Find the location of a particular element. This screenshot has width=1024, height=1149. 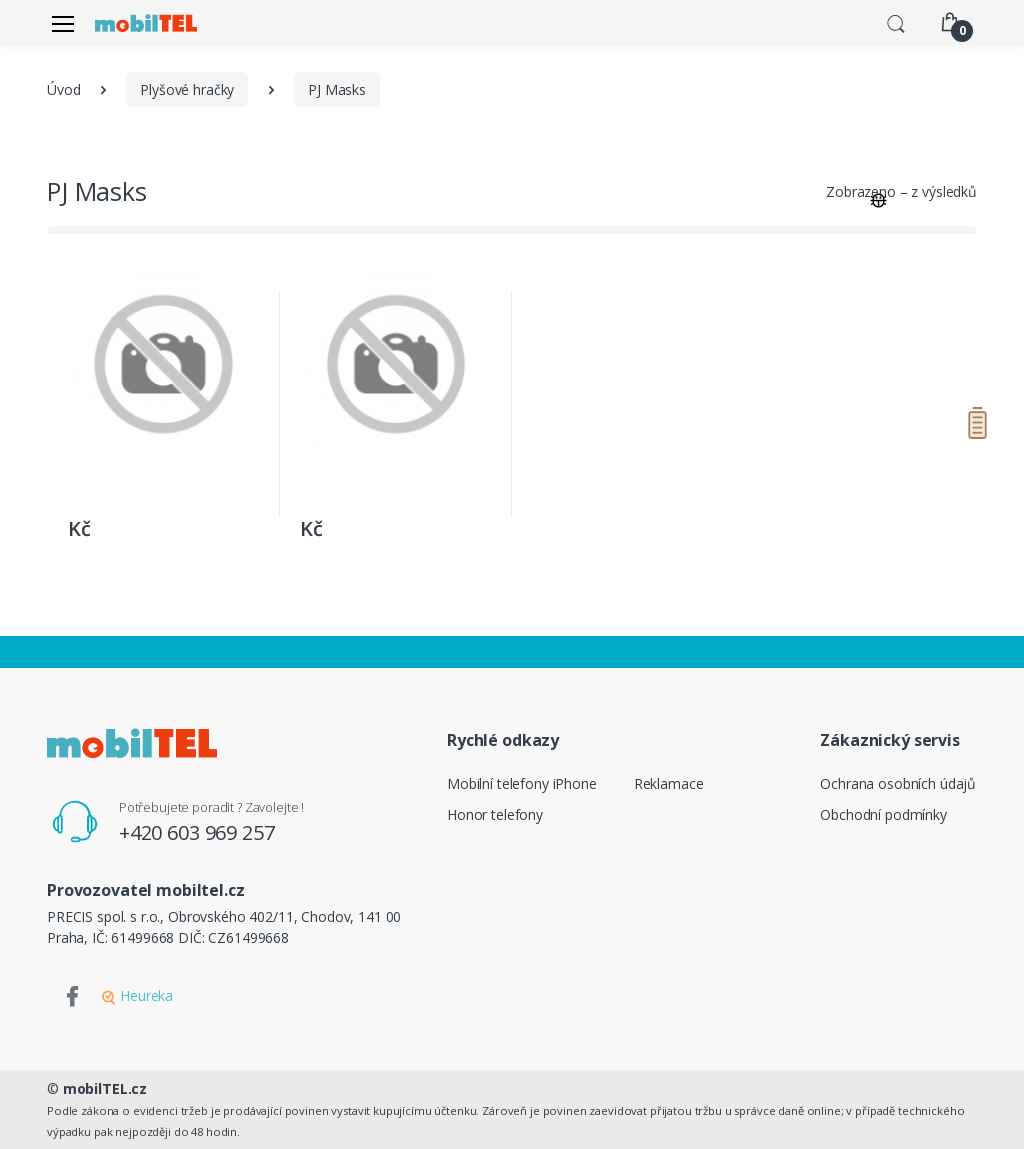

report a bug or issue is located at coordinates (878, 200).